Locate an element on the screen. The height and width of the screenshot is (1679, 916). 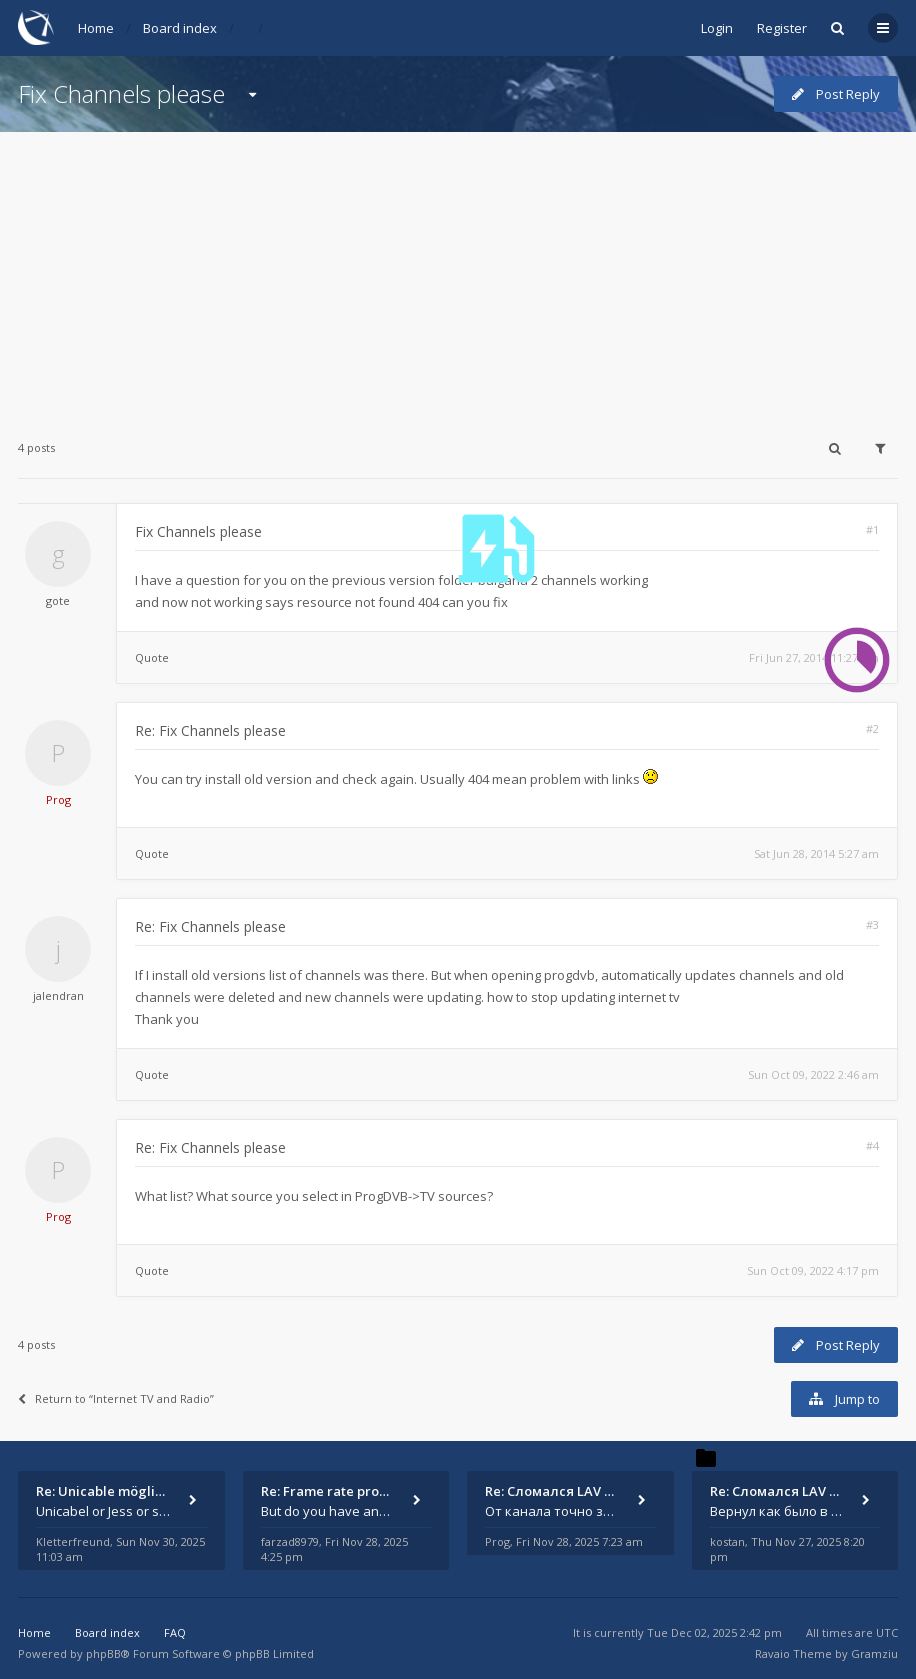
open file folder is located at coordinates (706, 1458).